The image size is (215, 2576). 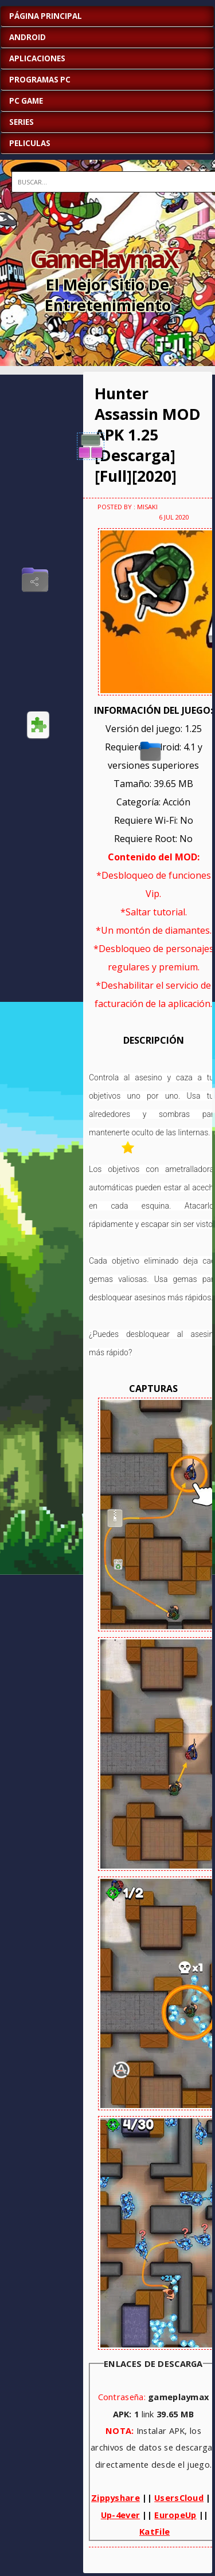 I want to click on mark item as favorite, so click(x=128, y=1147).